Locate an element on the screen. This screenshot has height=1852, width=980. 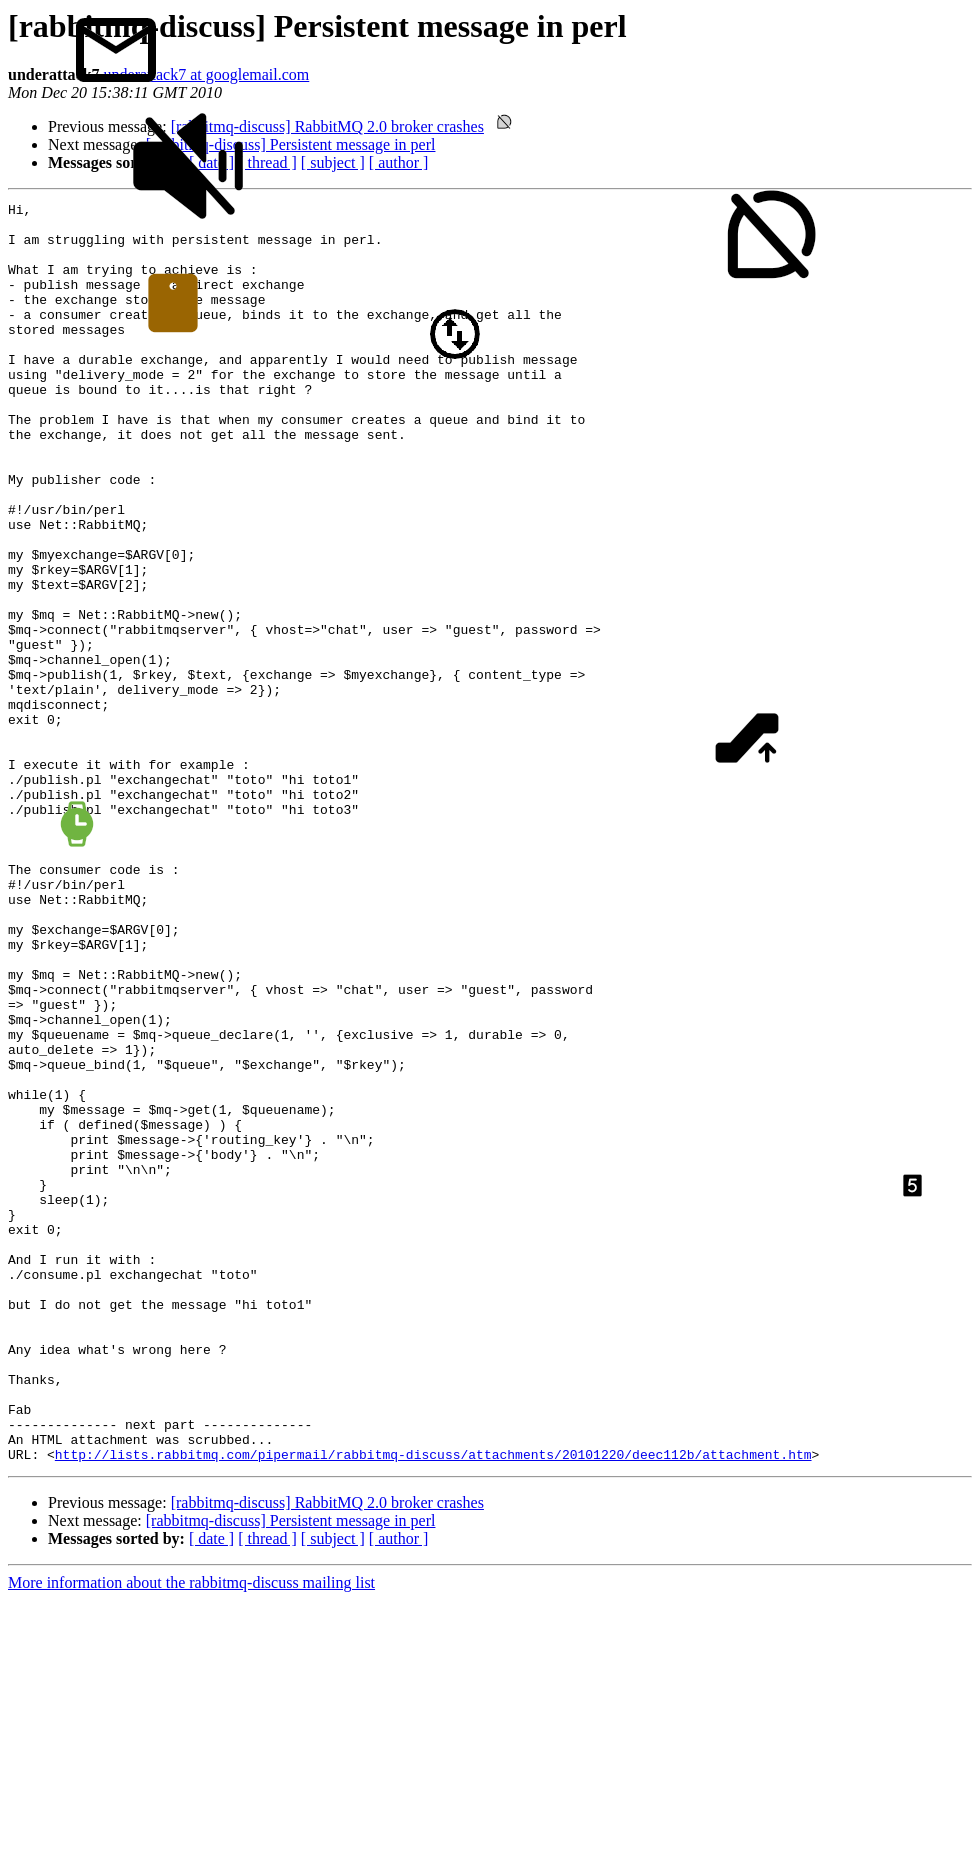
swap or reorder items vertically is located at coordinates (455, 334).